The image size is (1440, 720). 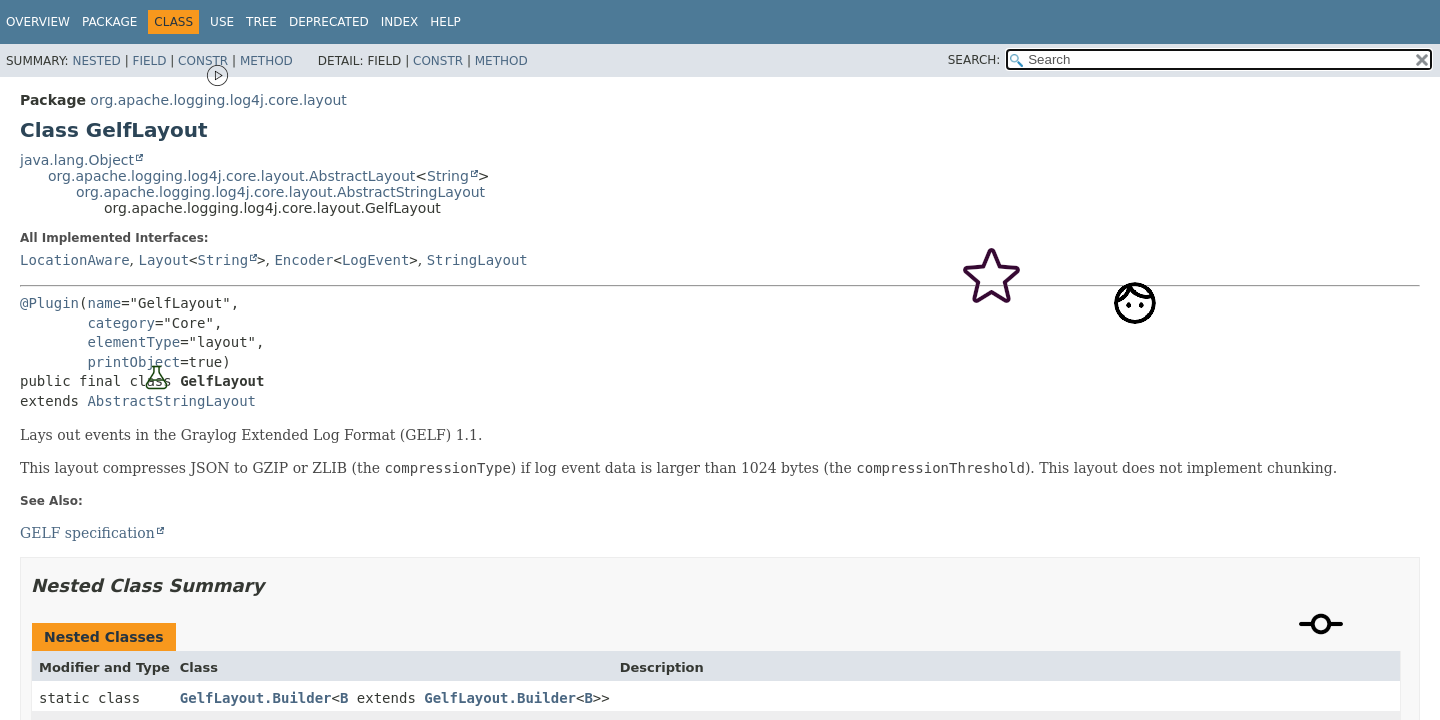 I want to click on enable face unlock for device security, so click(x=1135, y=303).